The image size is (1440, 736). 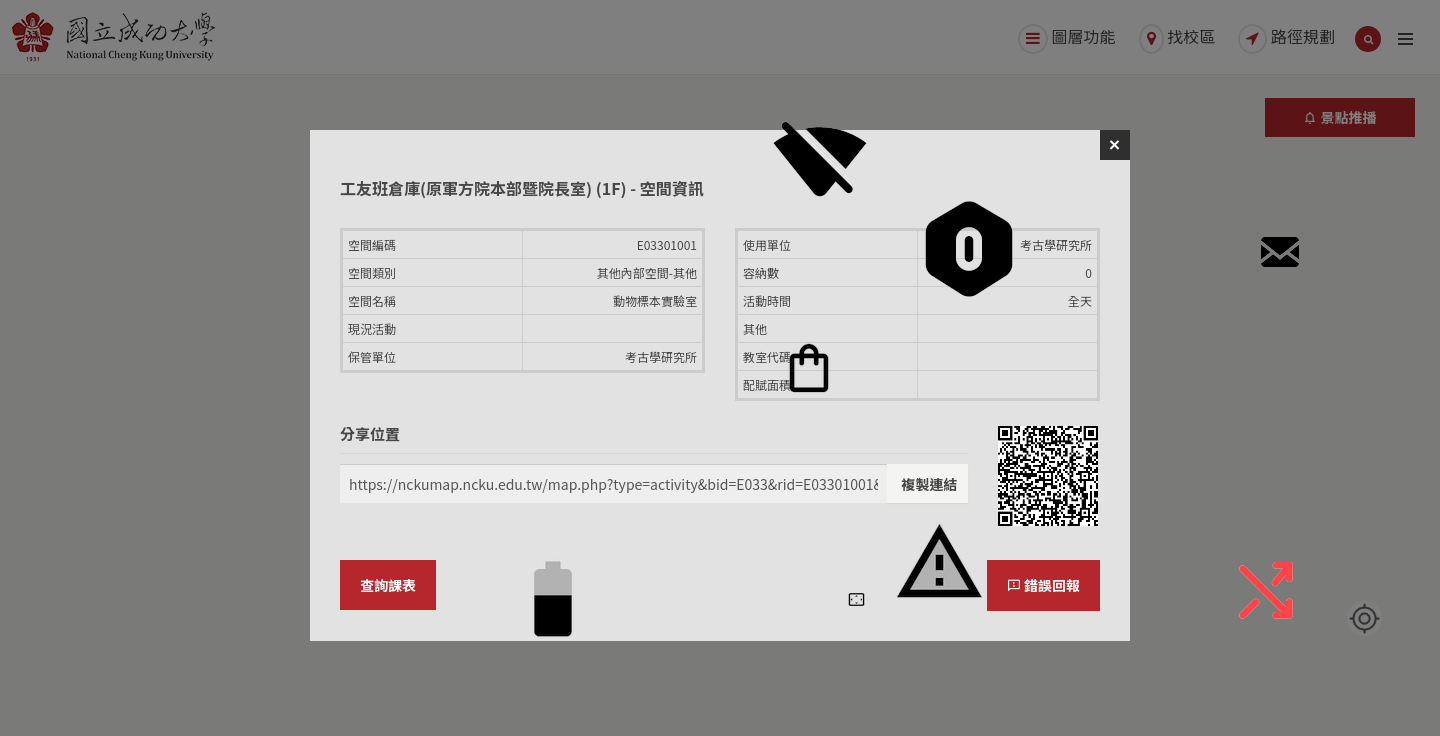 What do you see at coordinates (856, 599) in the screenshot?
I see `adjust display overscan settings` at bounding box center [856, 599].